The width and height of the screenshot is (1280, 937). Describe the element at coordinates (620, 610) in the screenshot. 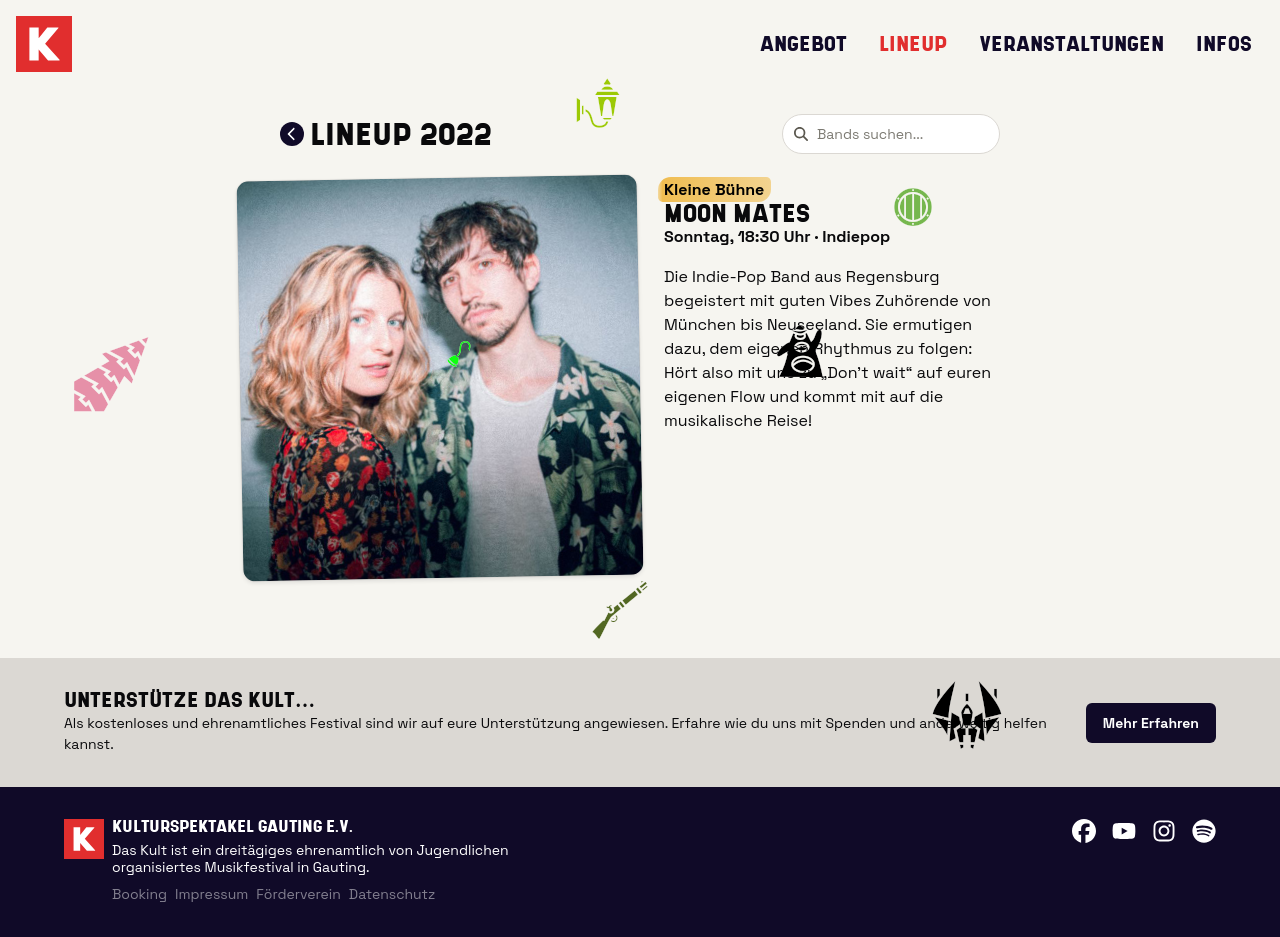

I see `select musket weapon in game inventory` at that location.